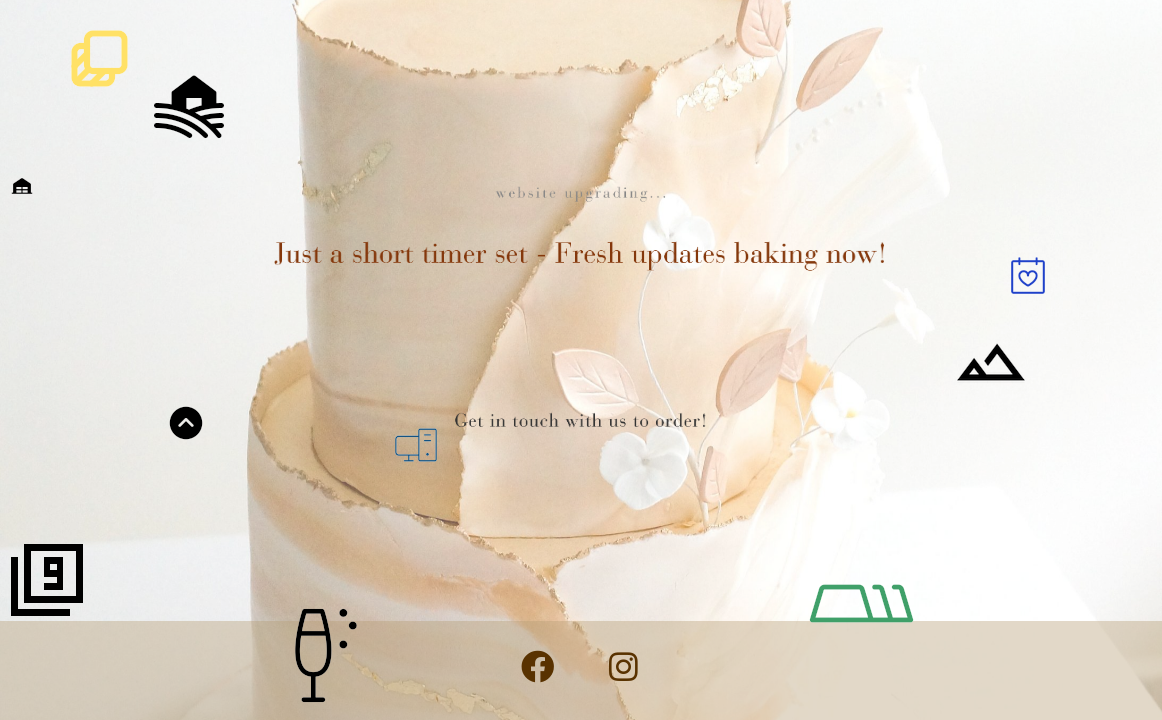 This screenshot has height=720, width=1162. Describe the element at coordinates (861, 603) in the screenshot. I see `switch between open tabs` at that location.